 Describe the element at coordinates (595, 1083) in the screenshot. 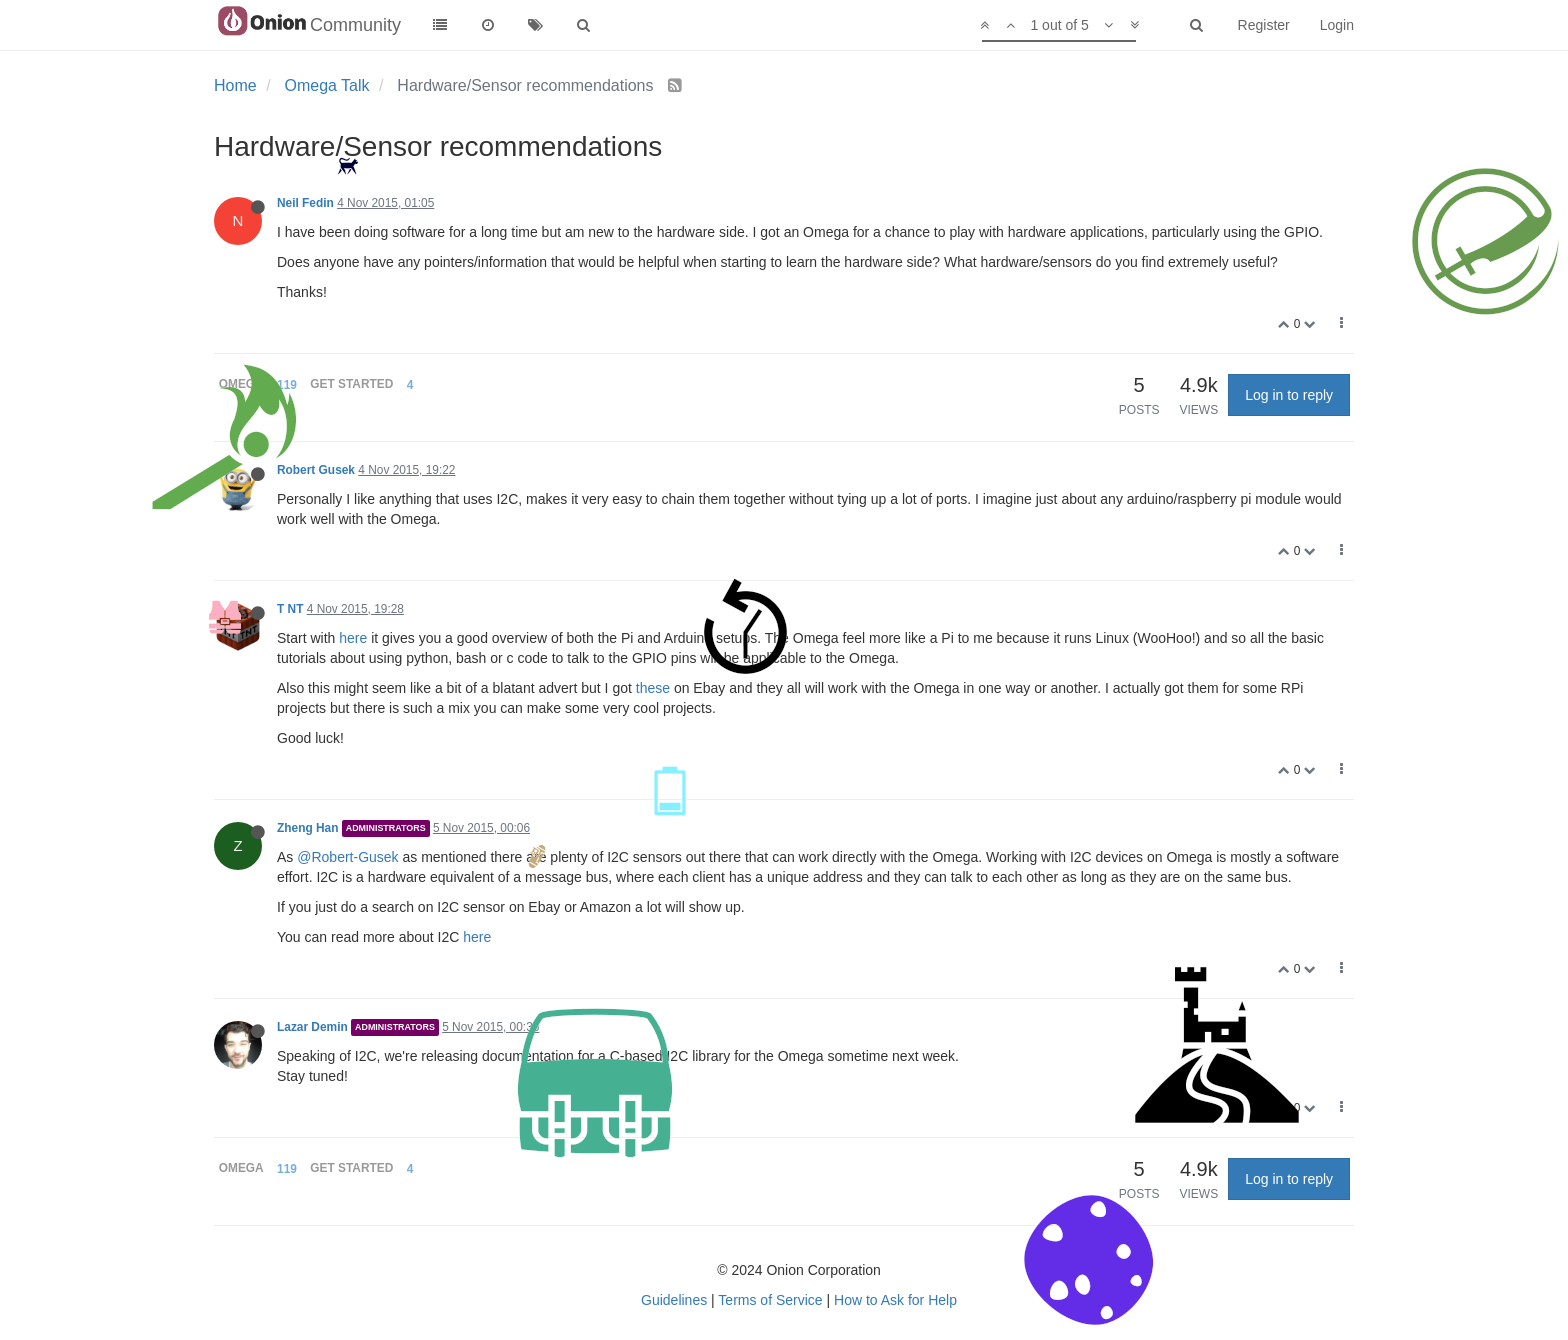

I see `access your shopping bag or cart` at that location.